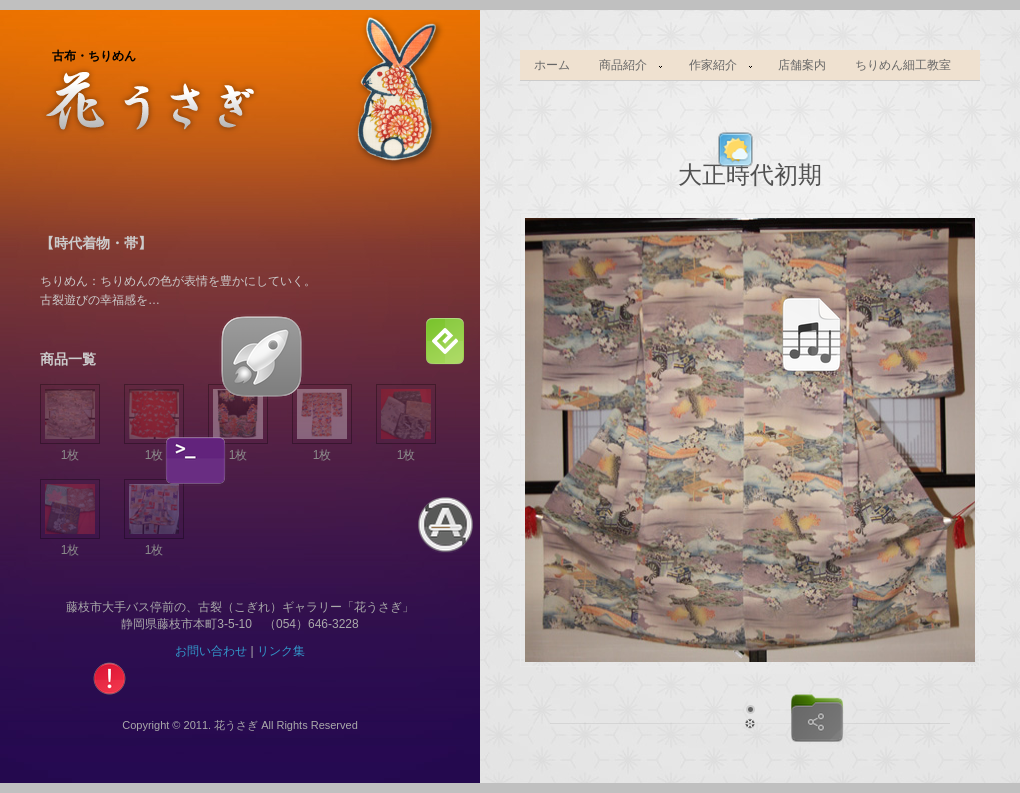 Image resolution: width=1020 pixels, height=793 pixels. Describe the element at coordinates (109, 678) in the screenshot. I see `indicates an application error or crash` at that location.